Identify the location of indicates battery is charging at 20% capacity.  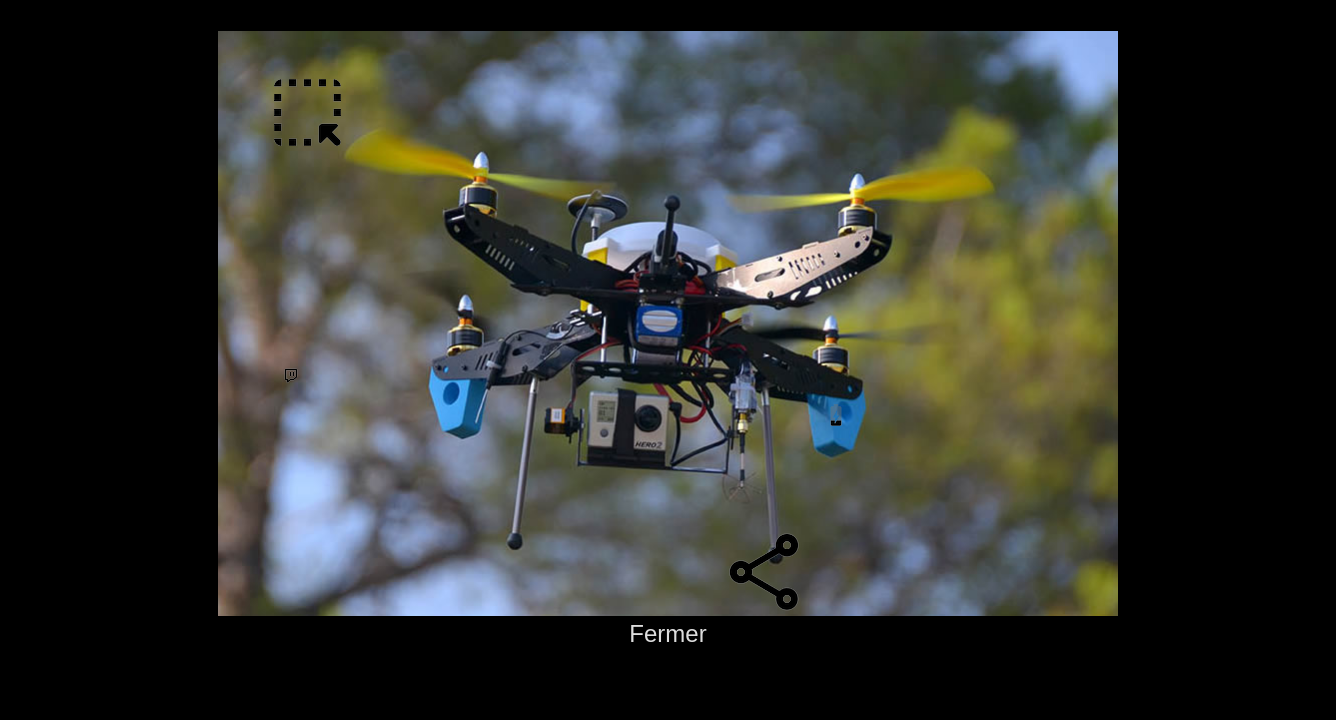
(836, 415).